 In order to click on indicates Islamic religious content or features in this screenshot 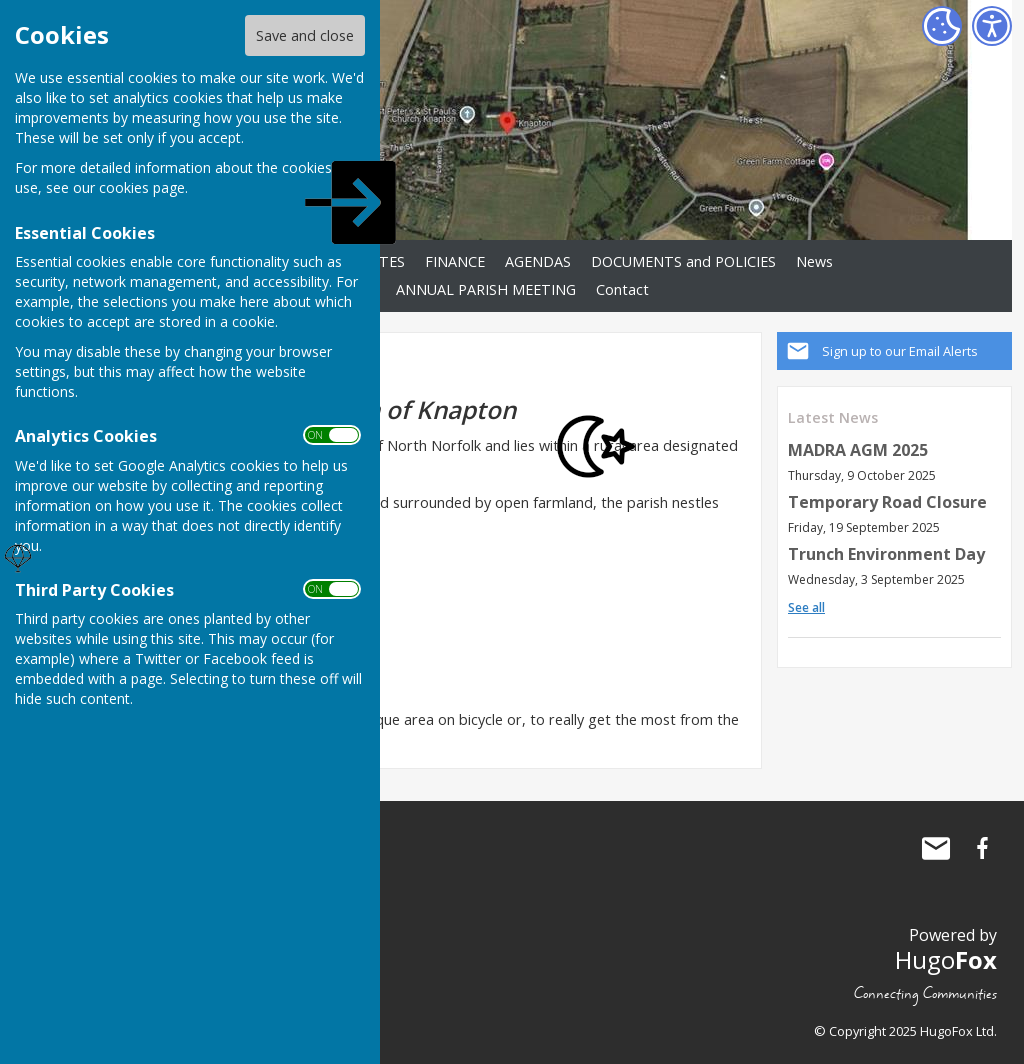, I will do `click(593, 446)`.